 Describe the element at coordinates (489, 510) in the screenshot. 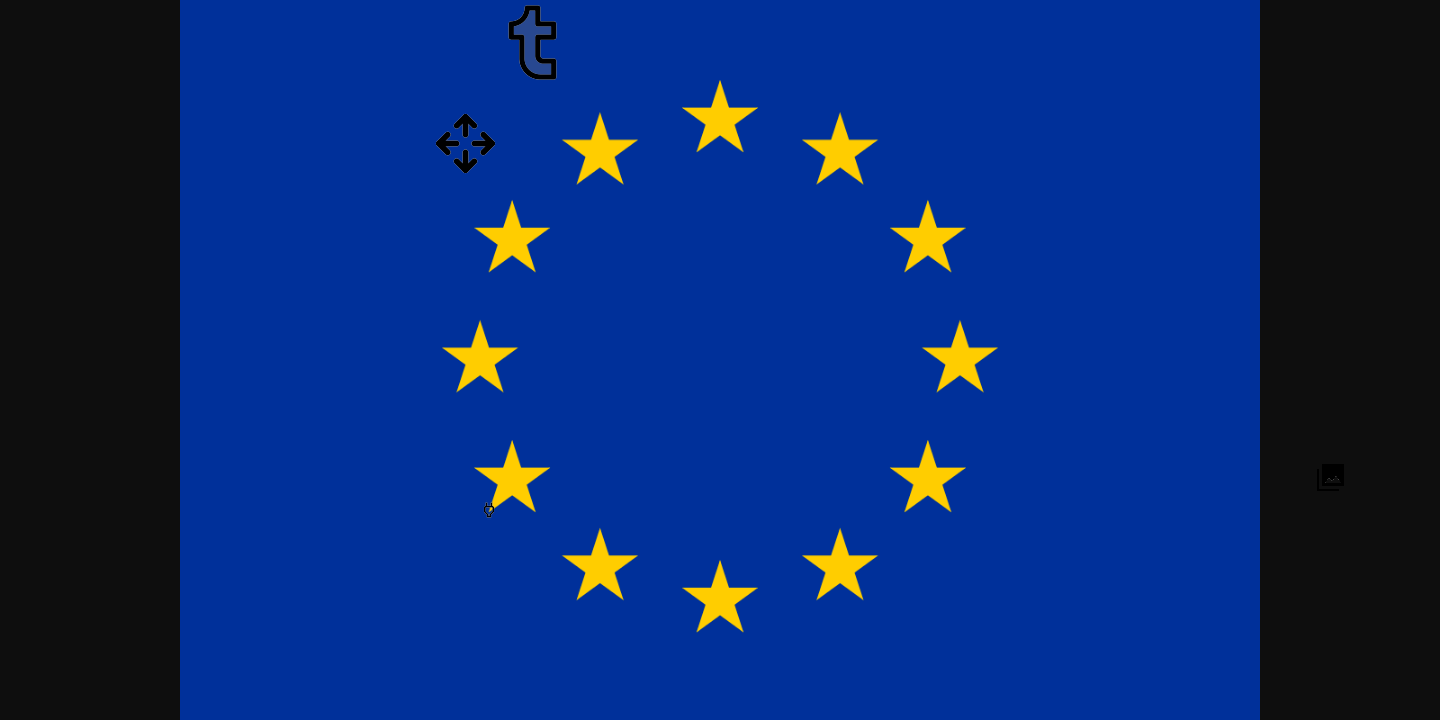

I see `indicates device is charging or connected to power` at that location.